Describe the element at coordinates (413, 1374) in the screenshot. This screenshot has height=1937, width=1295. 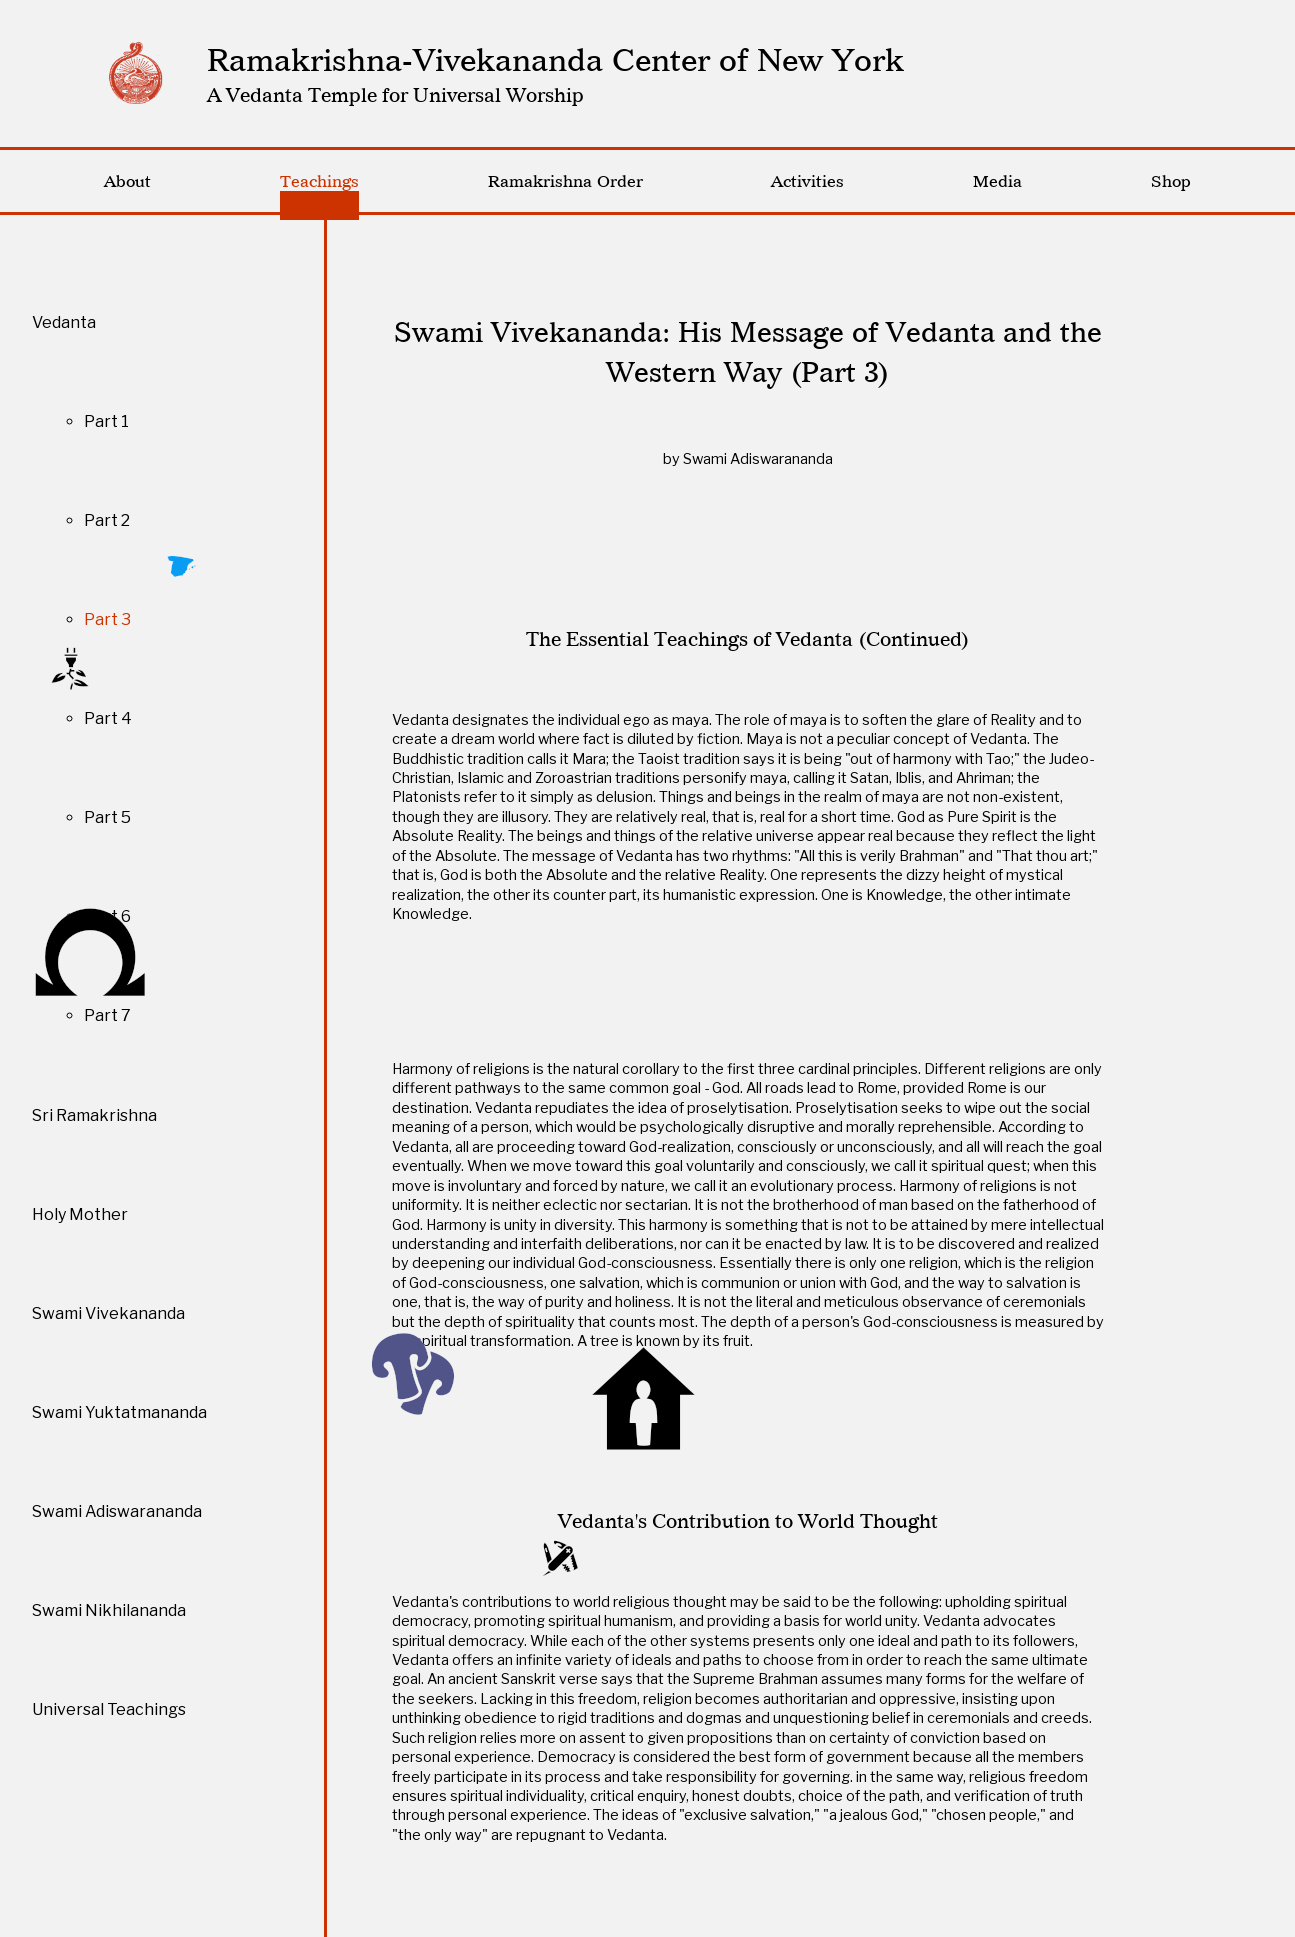
I see `select mushroom ingredient` at that location.